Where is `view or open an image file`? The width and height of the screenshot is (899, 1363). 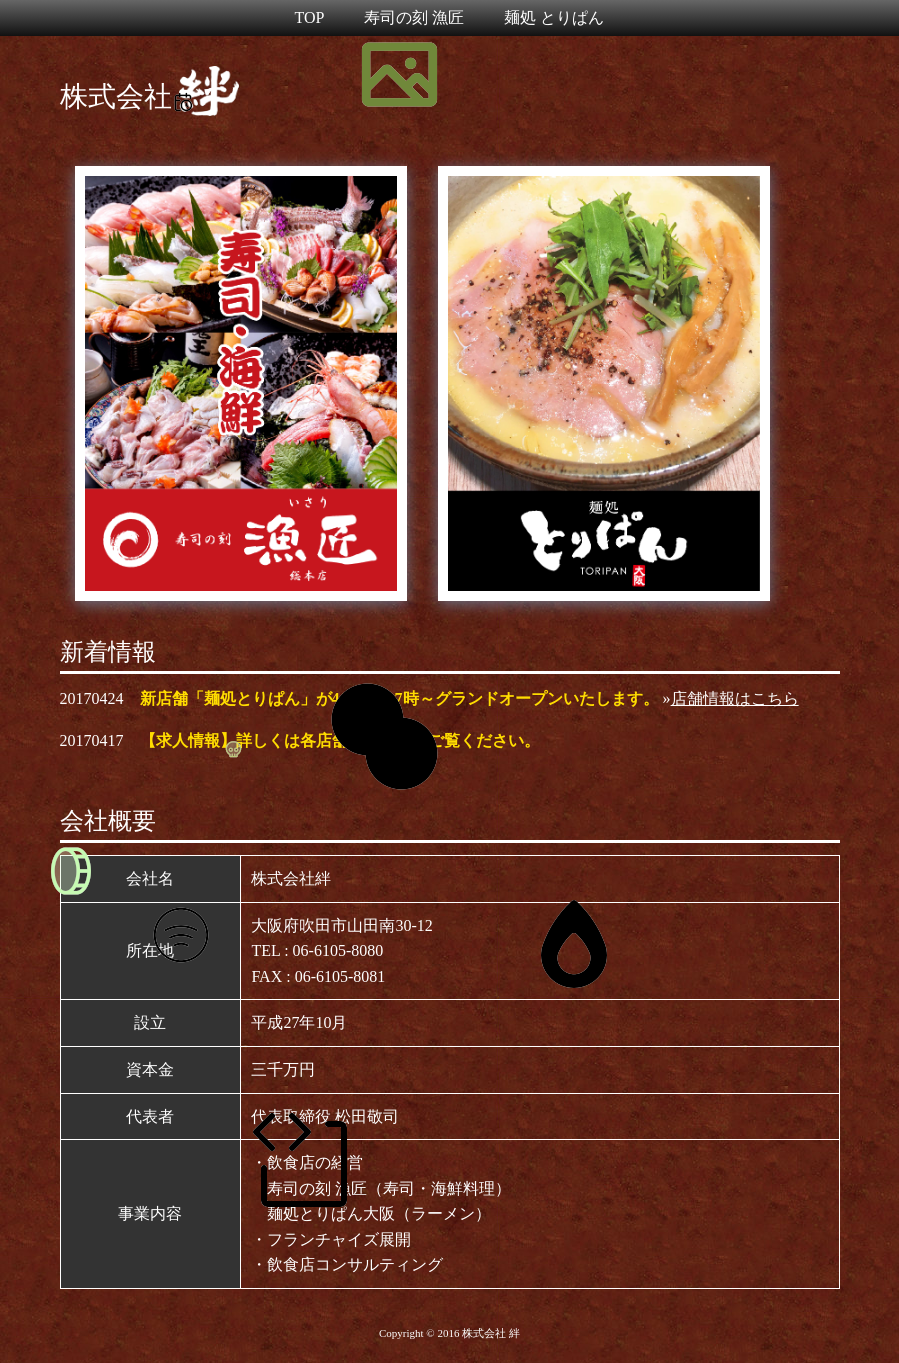 view or open an image file is located at coordinates (399, 74).